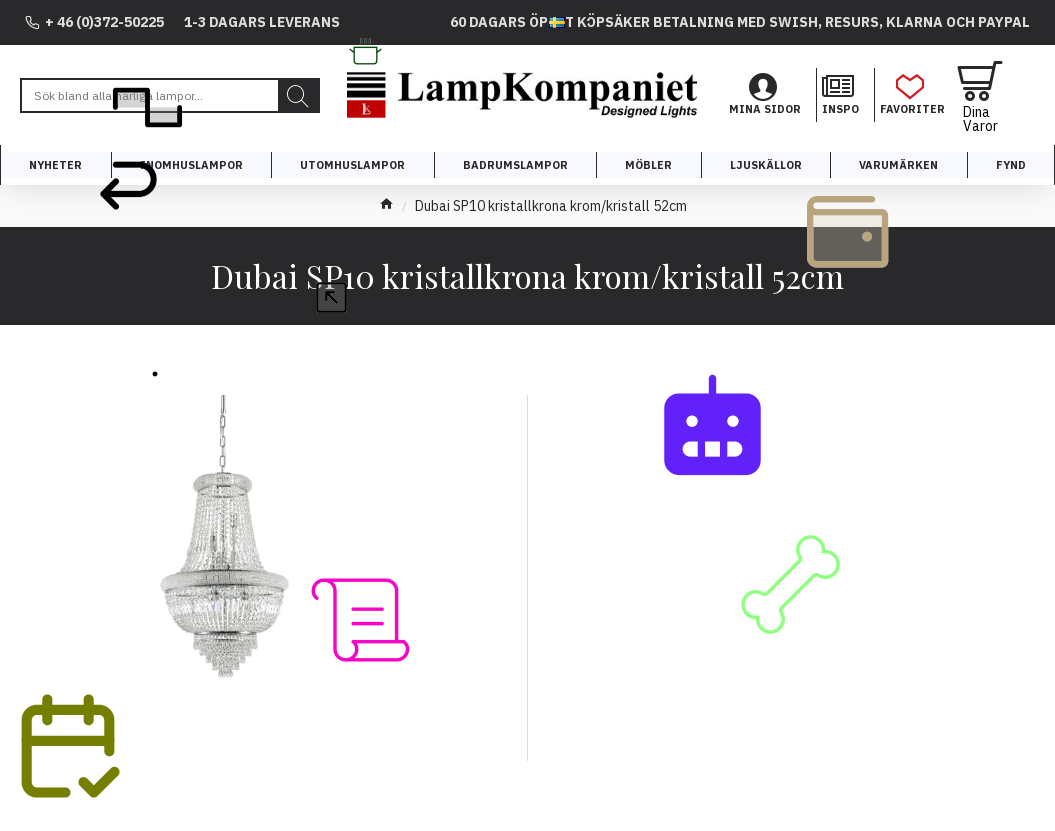 The image size is (1055, 831). What do you see at coordinates (365, 53) in the screenshot?
I see `access recipes or cooking content` at bounding box center [365, 53].